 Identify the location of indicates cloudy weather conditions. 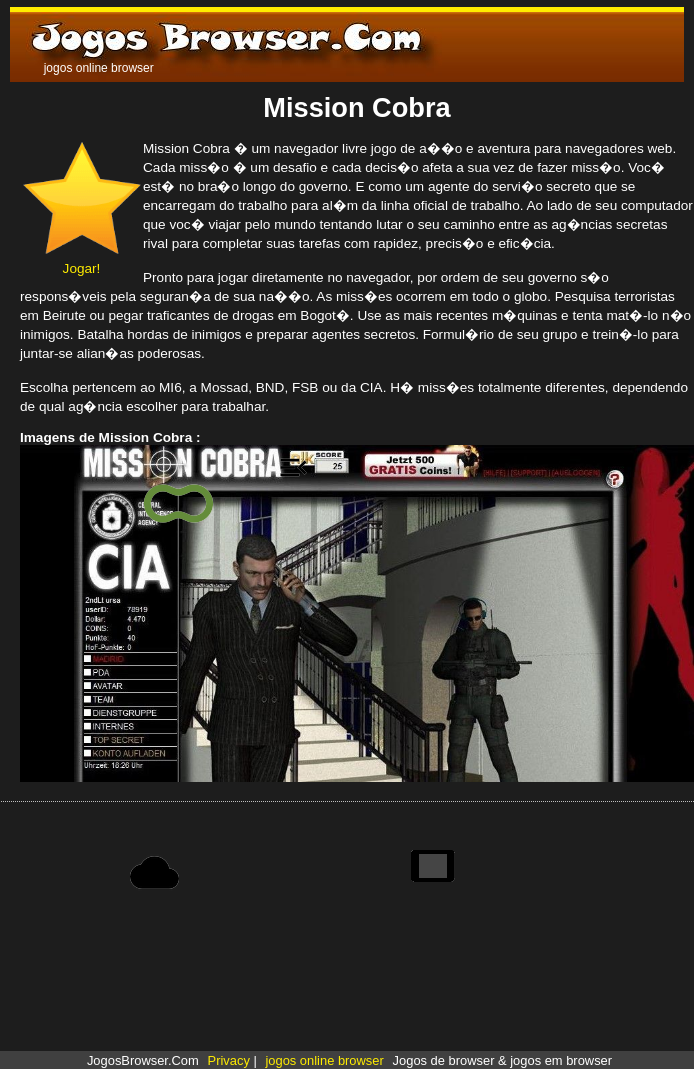
(154, 872).